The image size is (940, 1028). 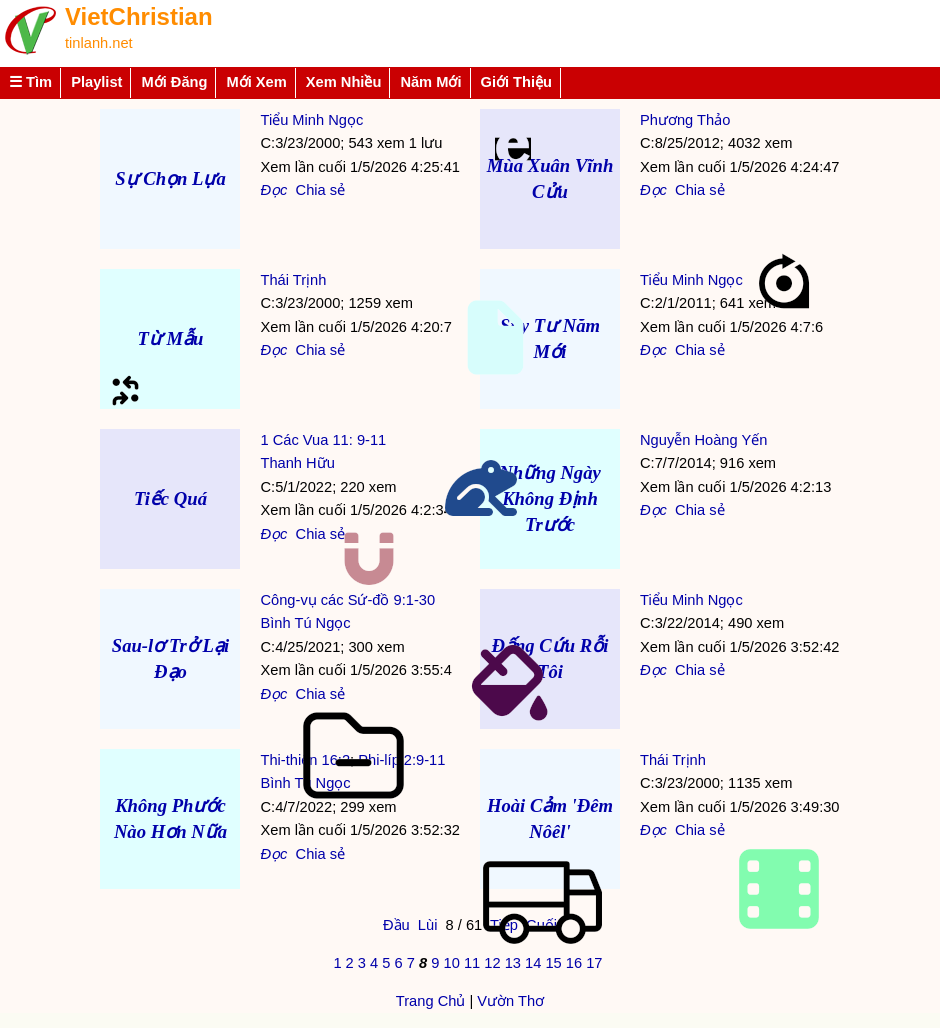 What do you see at coordinates (779, 889) in the screenshot?
I see `access video or film content` at bounding box center [779, 889].